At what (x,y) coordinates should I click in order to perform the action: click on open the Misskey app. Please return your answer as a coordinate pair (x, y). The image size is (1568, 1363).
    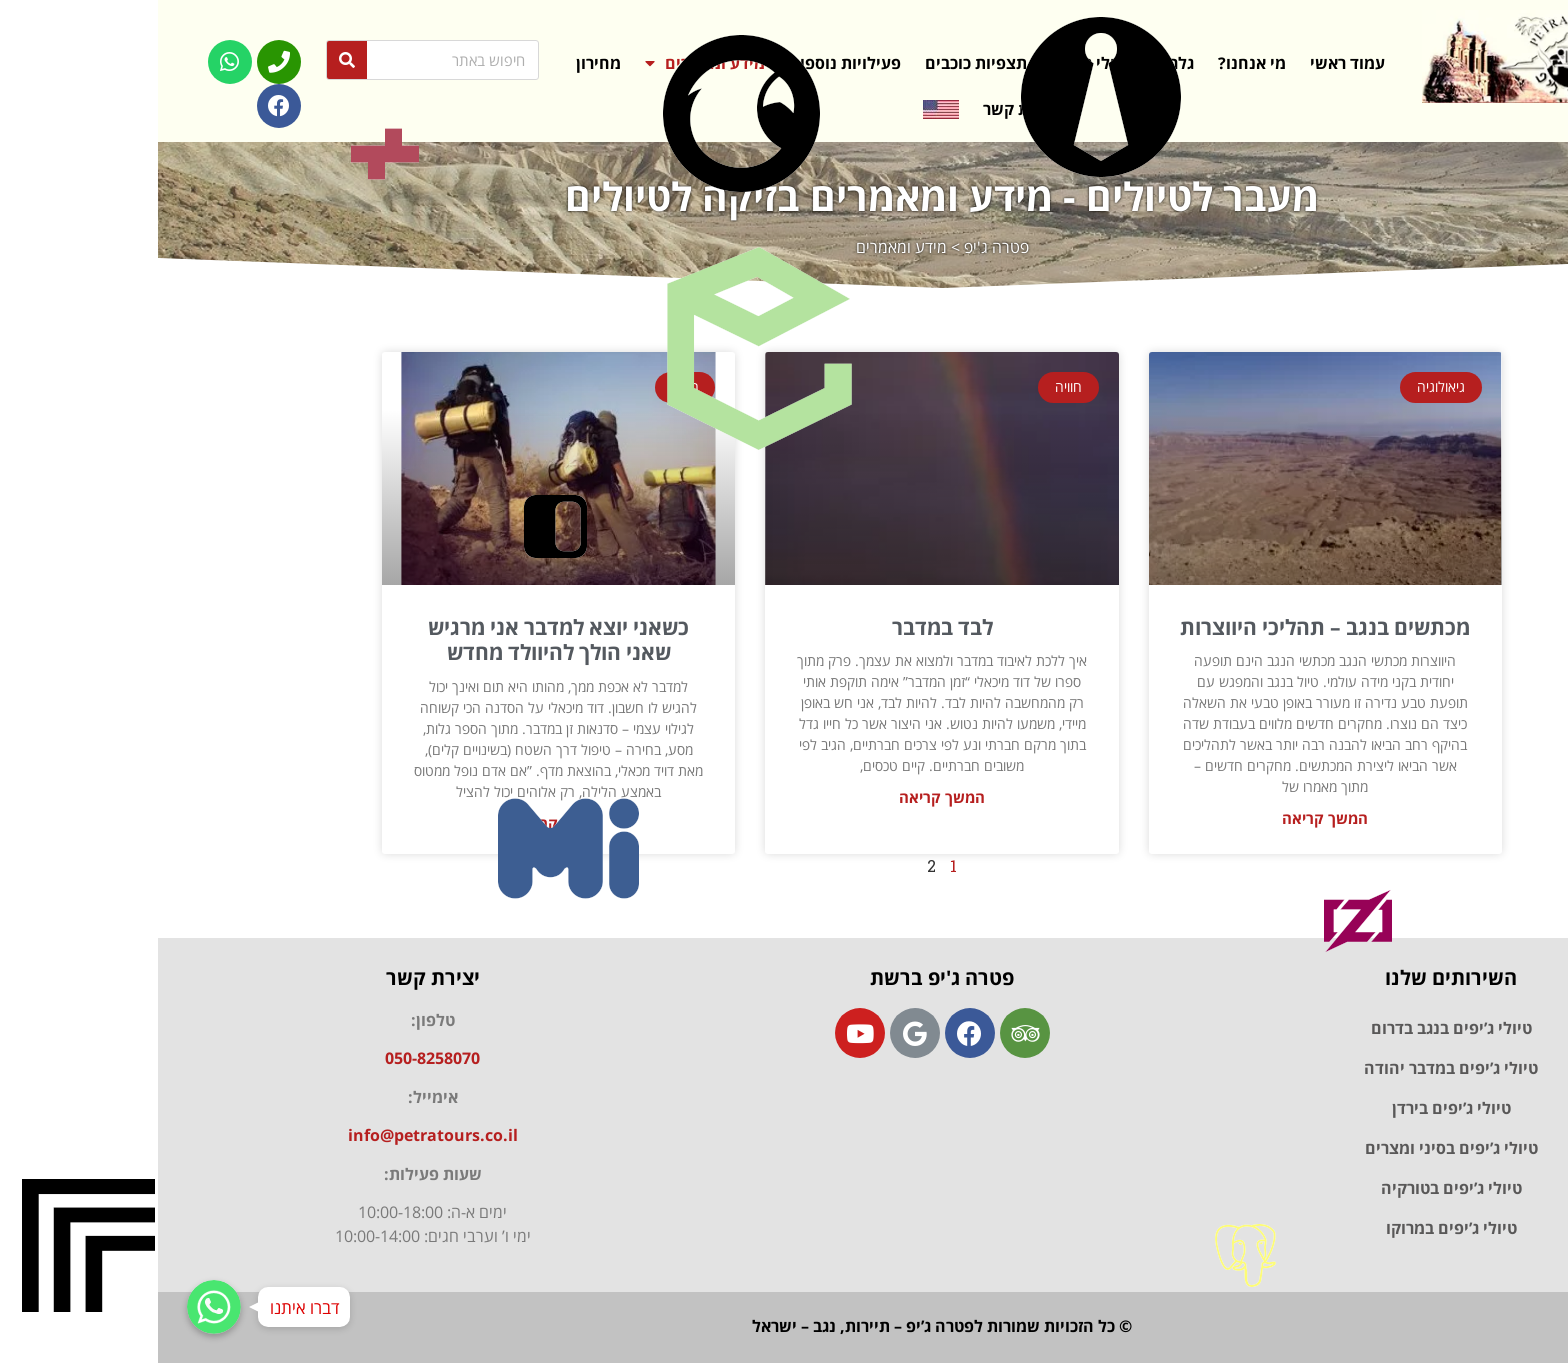
    Looking at the image, I should click on (568, 848).